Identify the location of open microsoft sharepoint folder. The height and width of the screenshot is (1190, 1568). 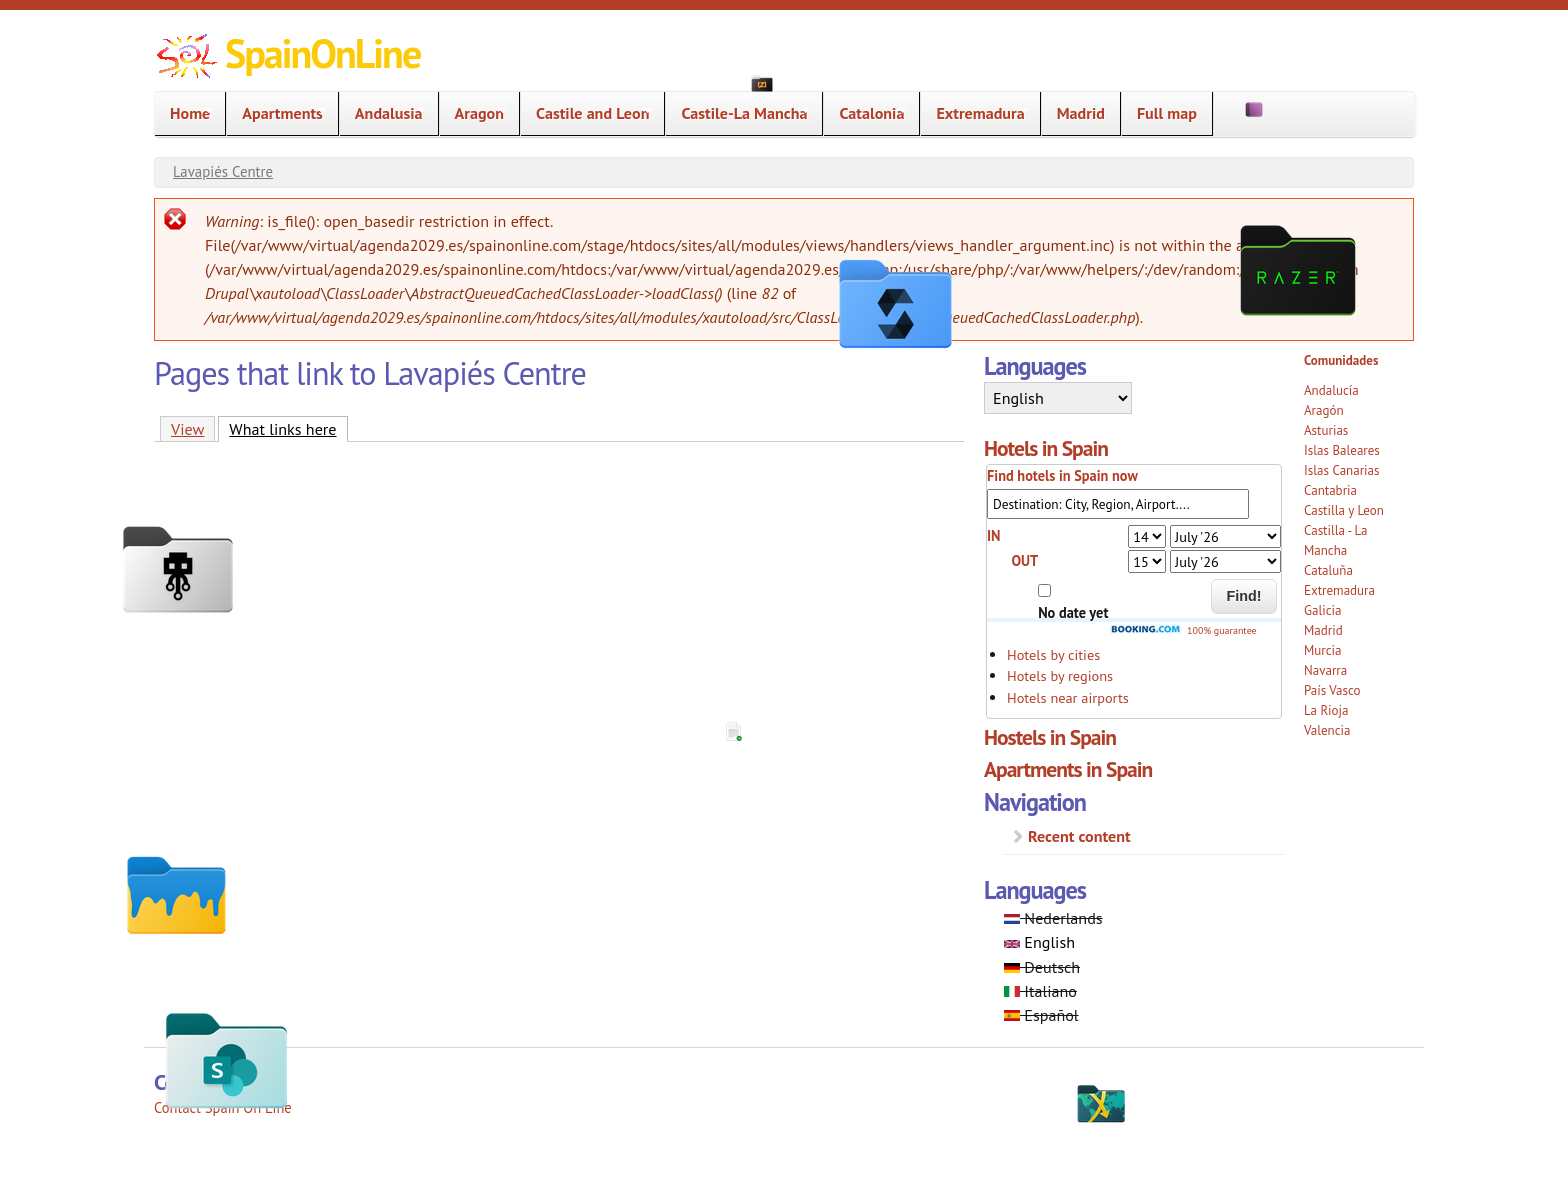
(226, 1064).